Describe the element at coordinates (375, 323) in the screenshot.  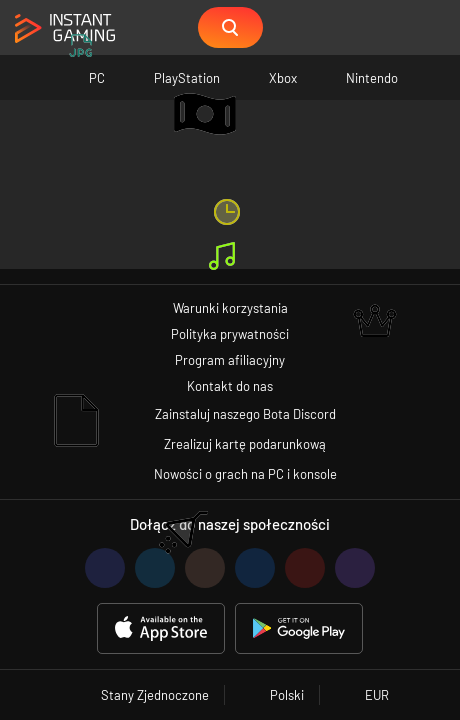
I see `indicates premium or VIP membership status` at that location.